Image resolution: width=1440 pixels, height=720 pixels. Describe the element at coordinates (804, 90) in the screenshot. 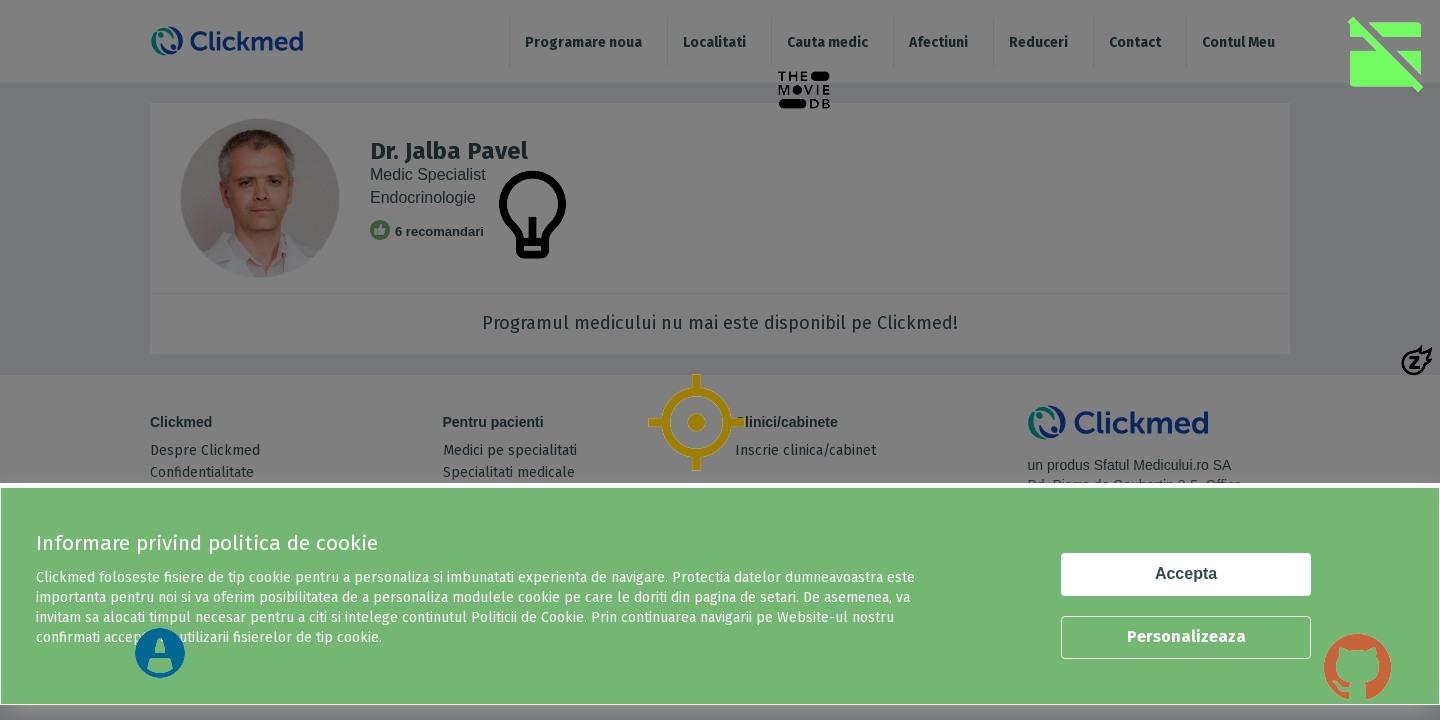

I see `visit The Movie Database (TMDB) website` at that location.